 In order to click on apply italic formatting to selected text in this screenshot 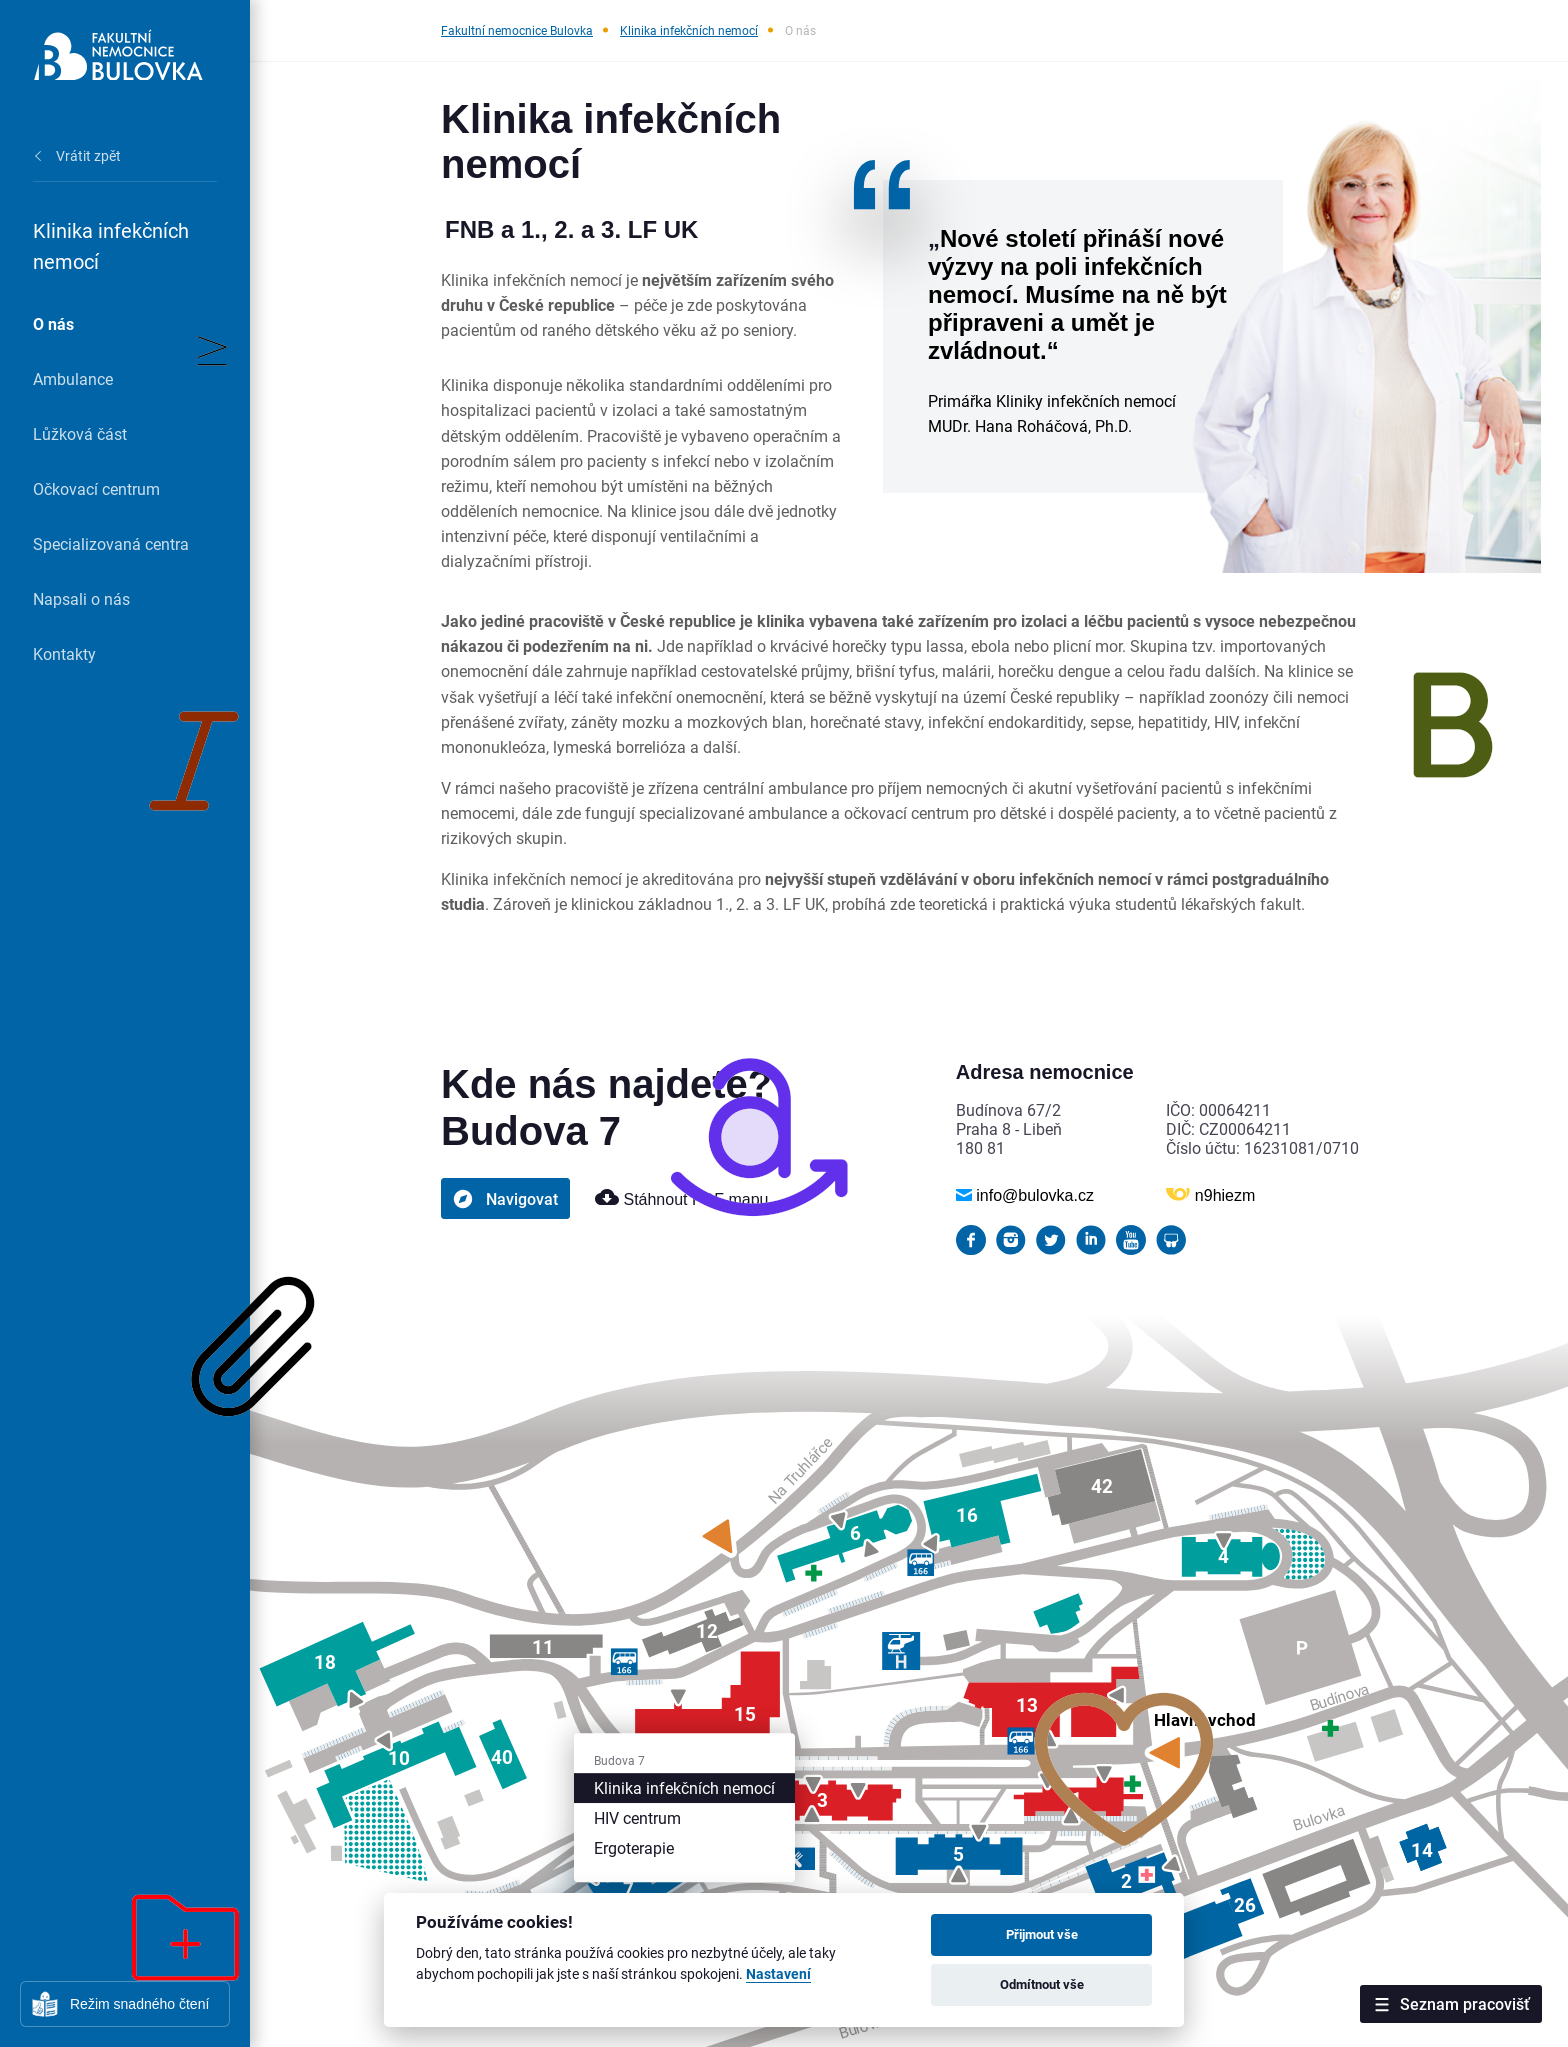, I will do `click(194, 761)`.